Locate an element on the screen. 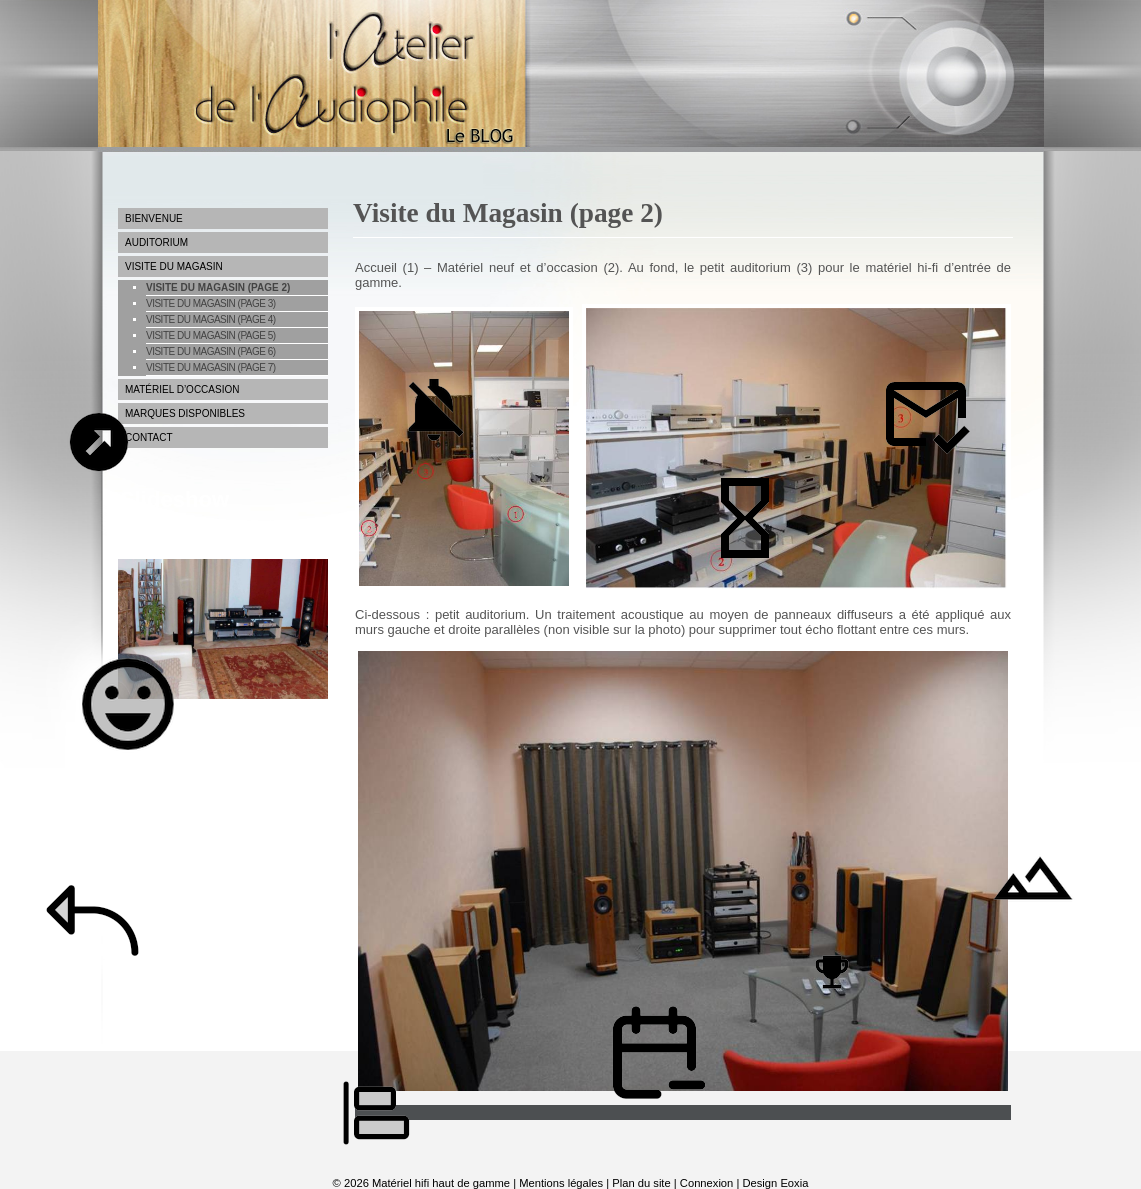 This screenshot has width=1141, height=1189. view terrain or topographic map layer is located at coordinates (1033, 878).